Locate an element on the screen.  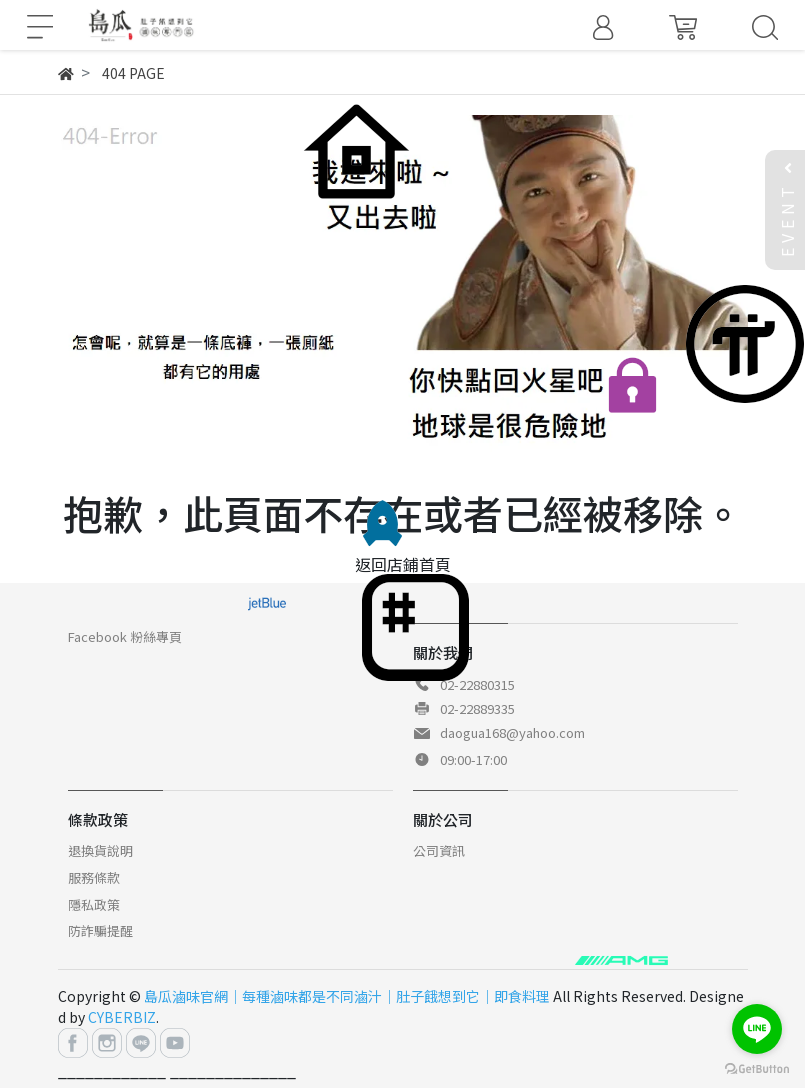
launch or deploy an application is located at coordinates (382, 522).